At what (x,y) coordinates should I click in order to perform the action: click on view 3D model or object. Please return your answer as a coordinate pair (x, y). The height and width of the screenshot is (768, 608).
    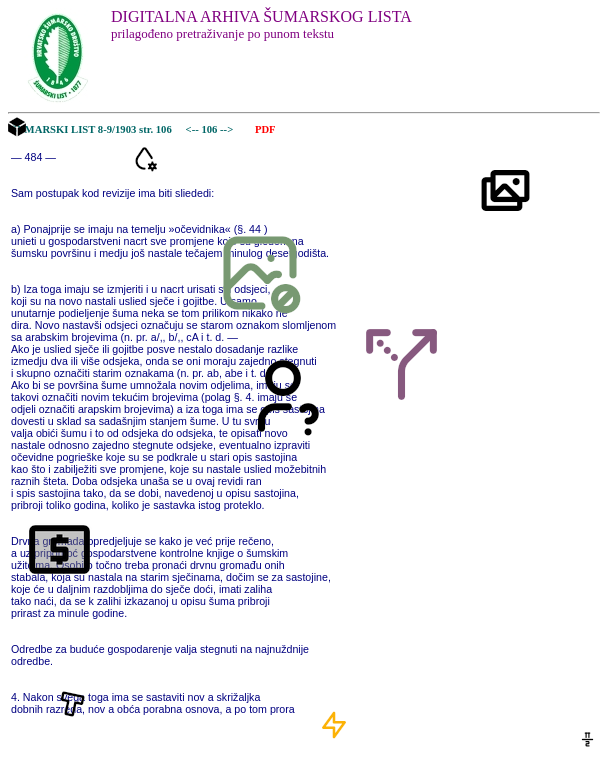
    Looking at the image, I should click on (17, 127).